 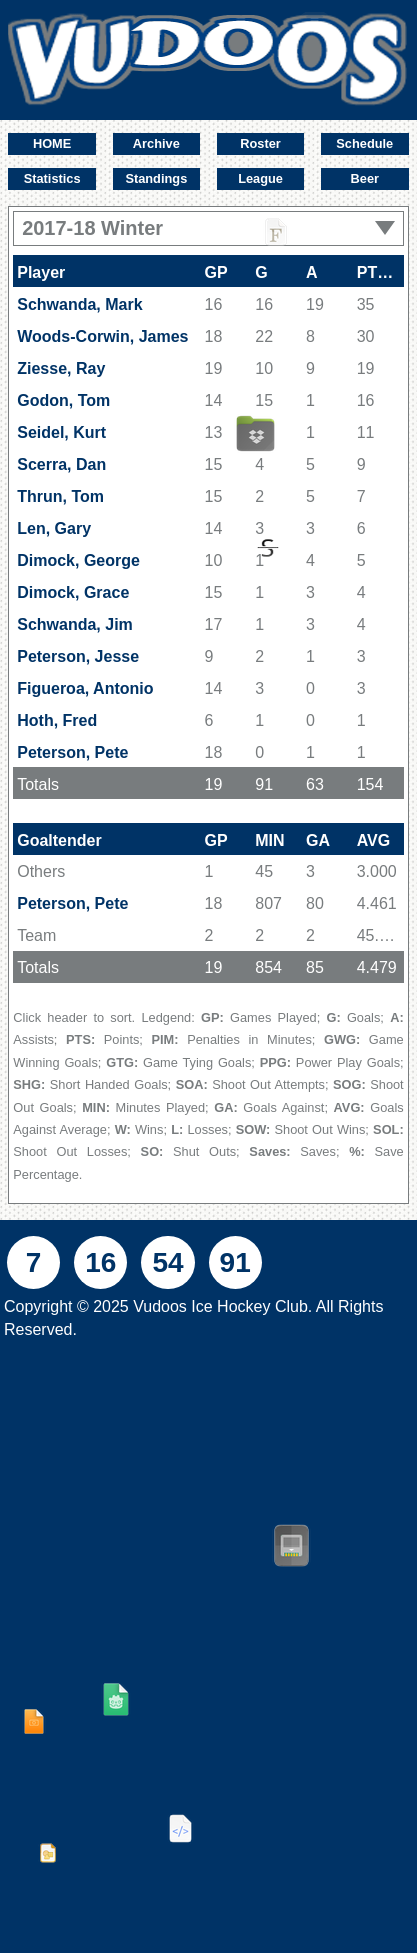 I want to click on gameboy rom file type indicator, so click(x=291, y=1545).